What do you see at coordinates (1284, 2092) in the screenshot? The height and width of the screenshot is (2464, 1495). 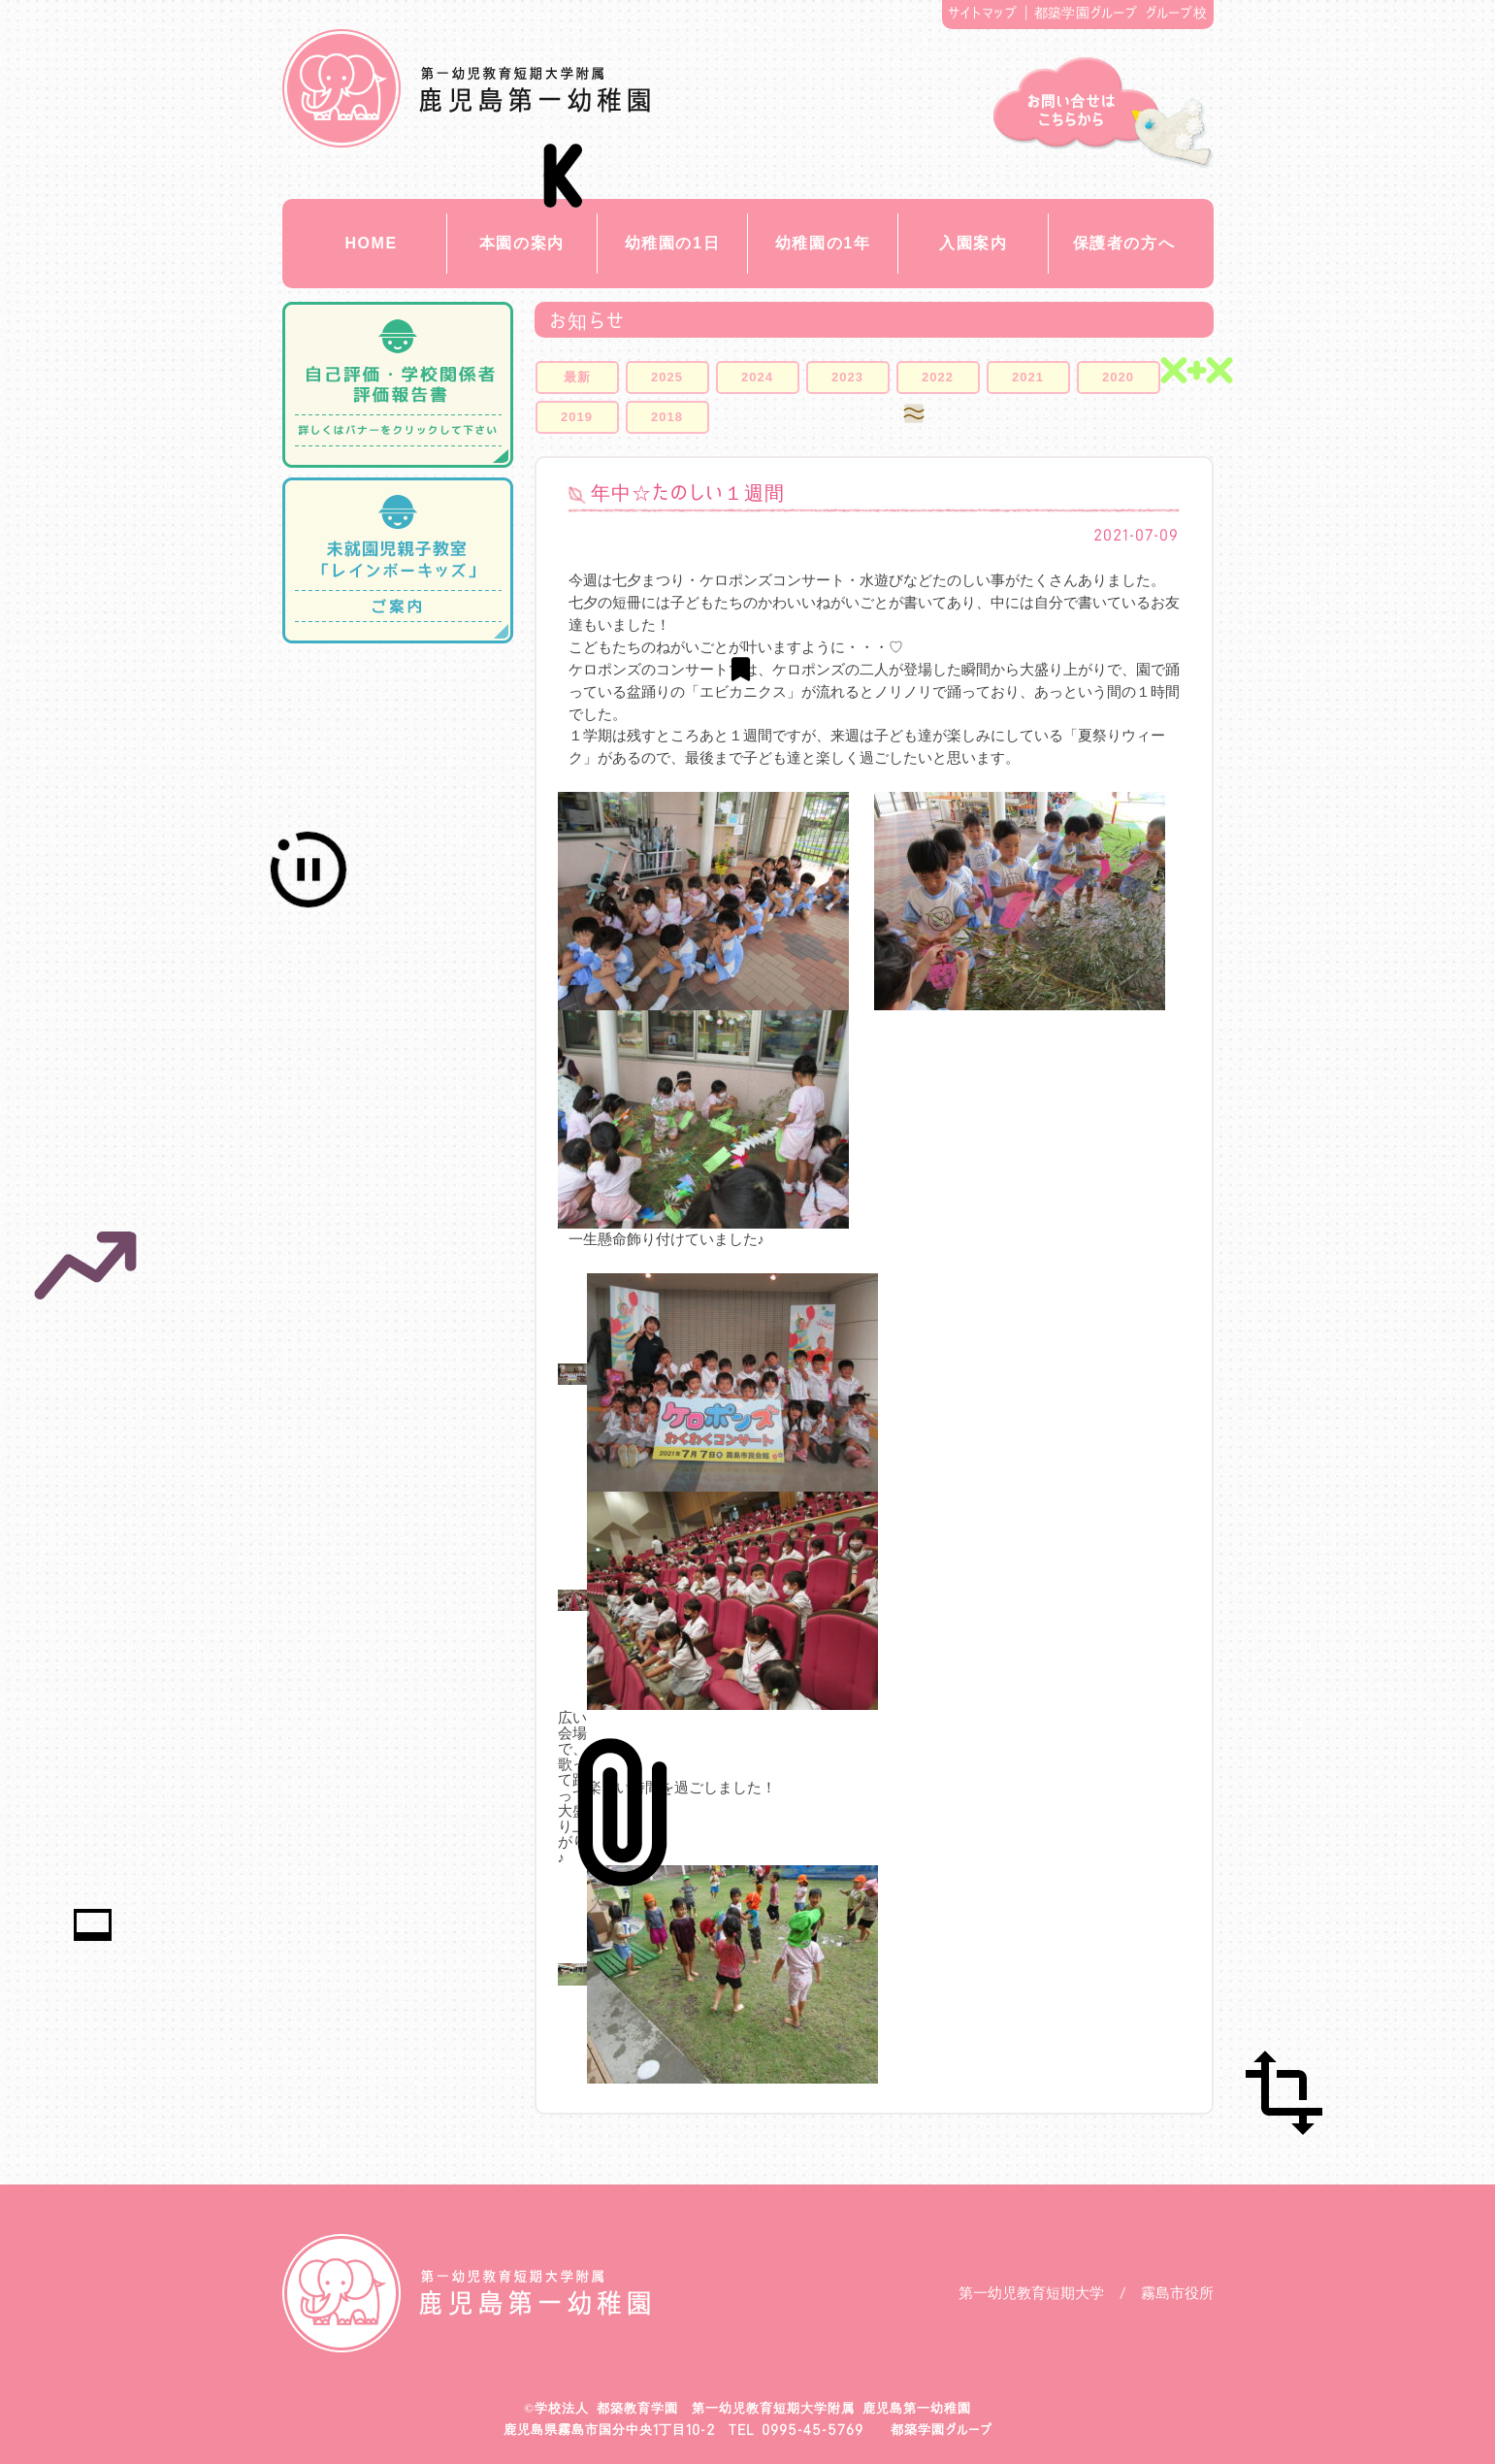 I see `transform or resize an image` at bounding box center [1284, 2092].